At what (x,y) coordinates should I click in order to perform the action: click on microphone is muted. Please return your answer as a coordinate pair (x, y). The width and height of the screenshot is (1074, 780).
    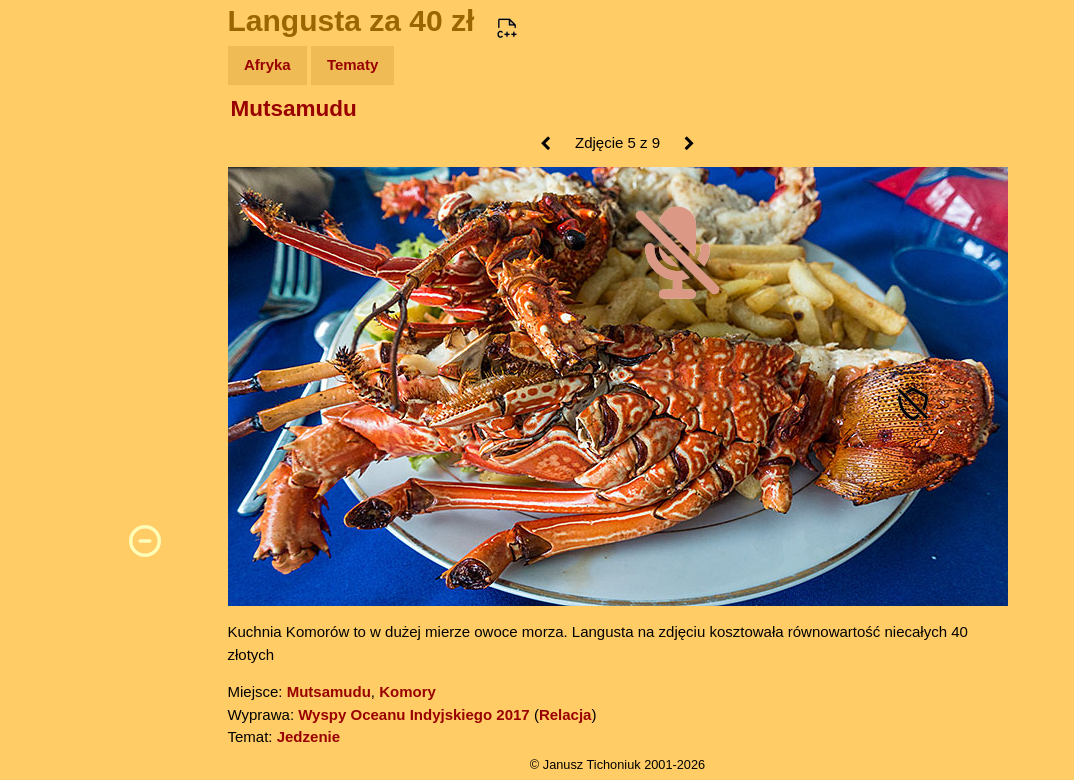
    Looking at the image, I should click on (677, 252).